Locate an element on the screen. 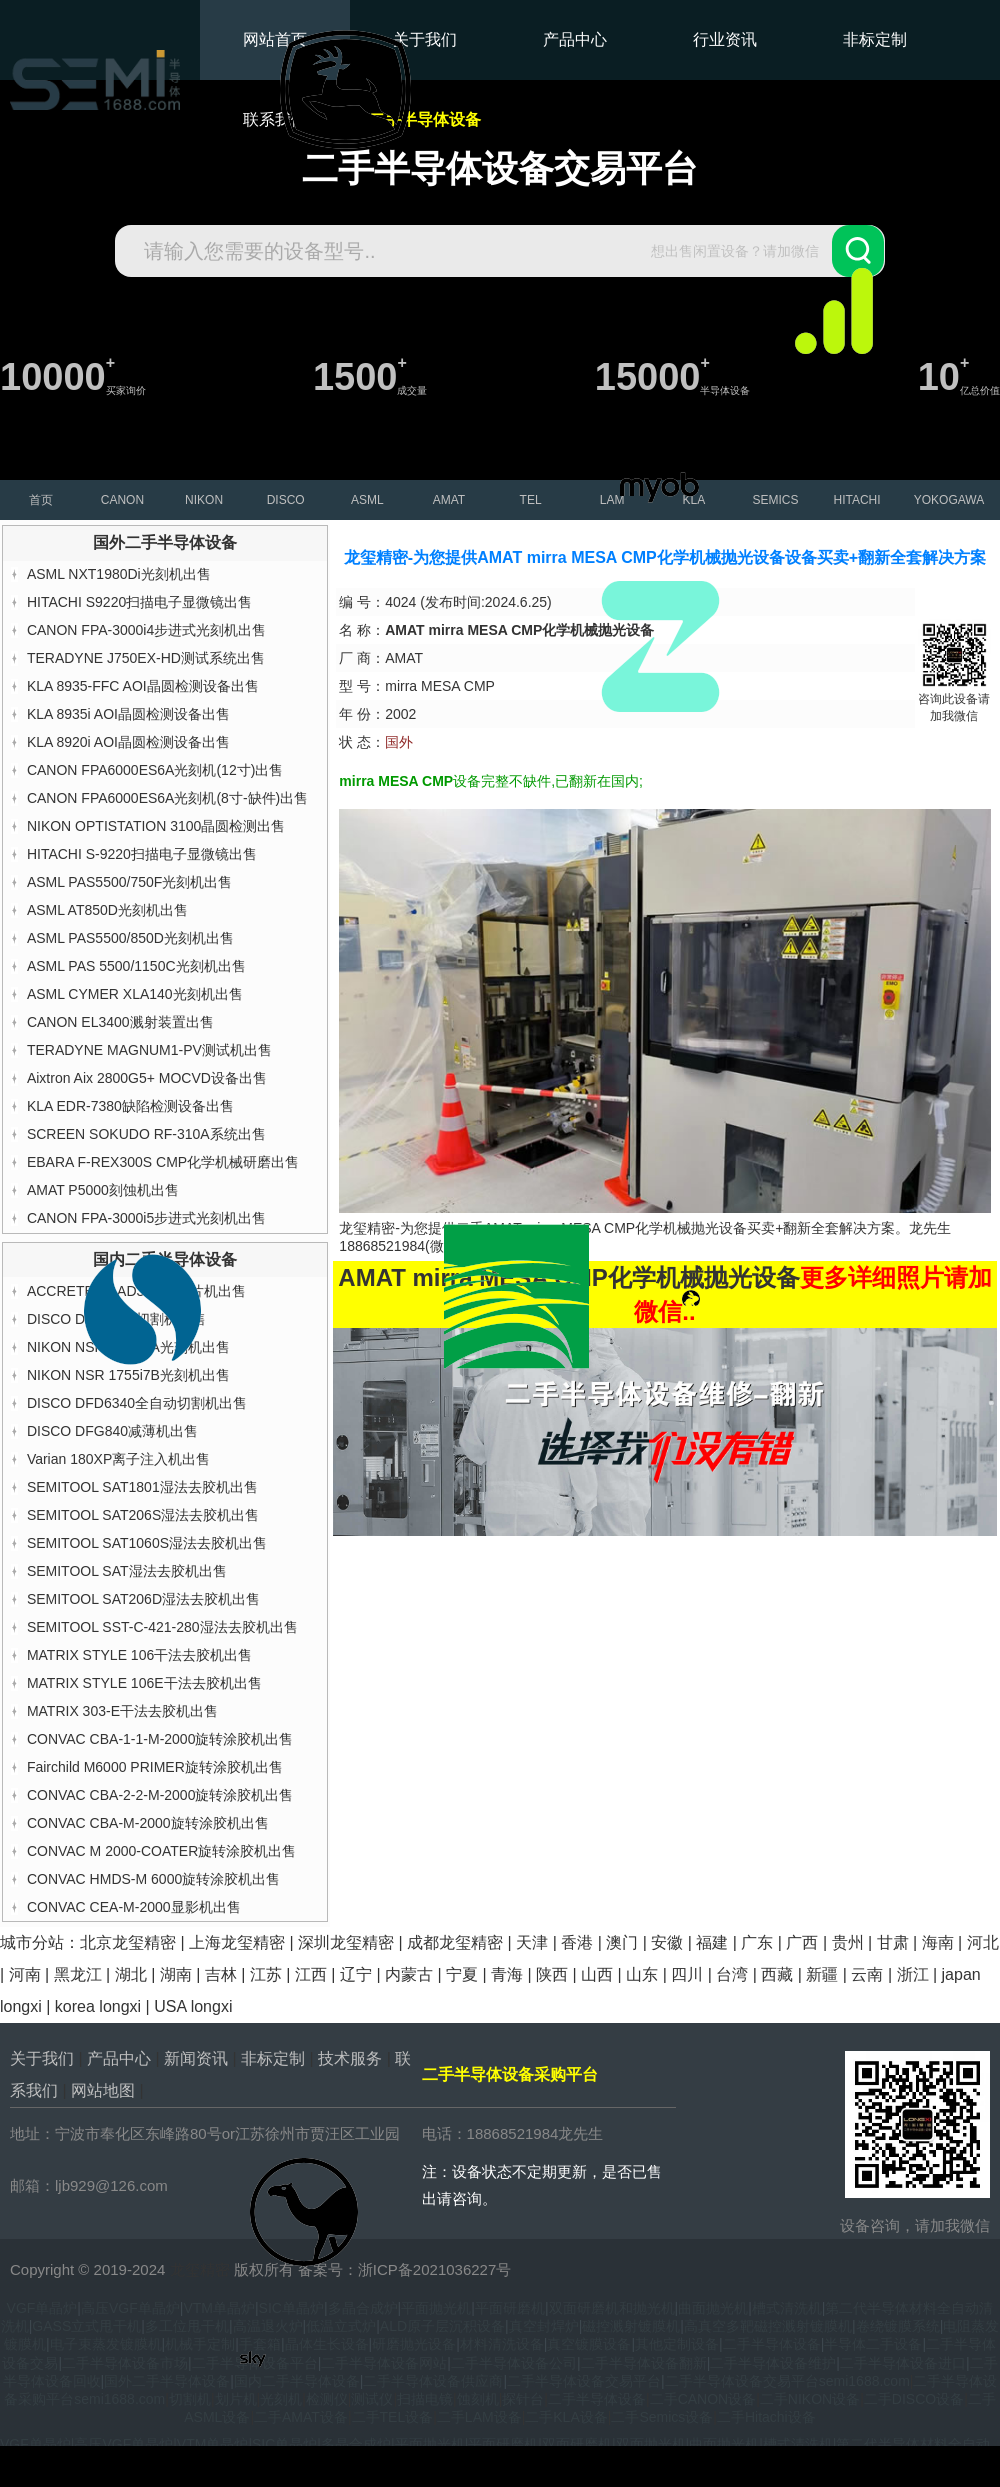  open the Copa Airlines app is located at coordinates (516, 1296).